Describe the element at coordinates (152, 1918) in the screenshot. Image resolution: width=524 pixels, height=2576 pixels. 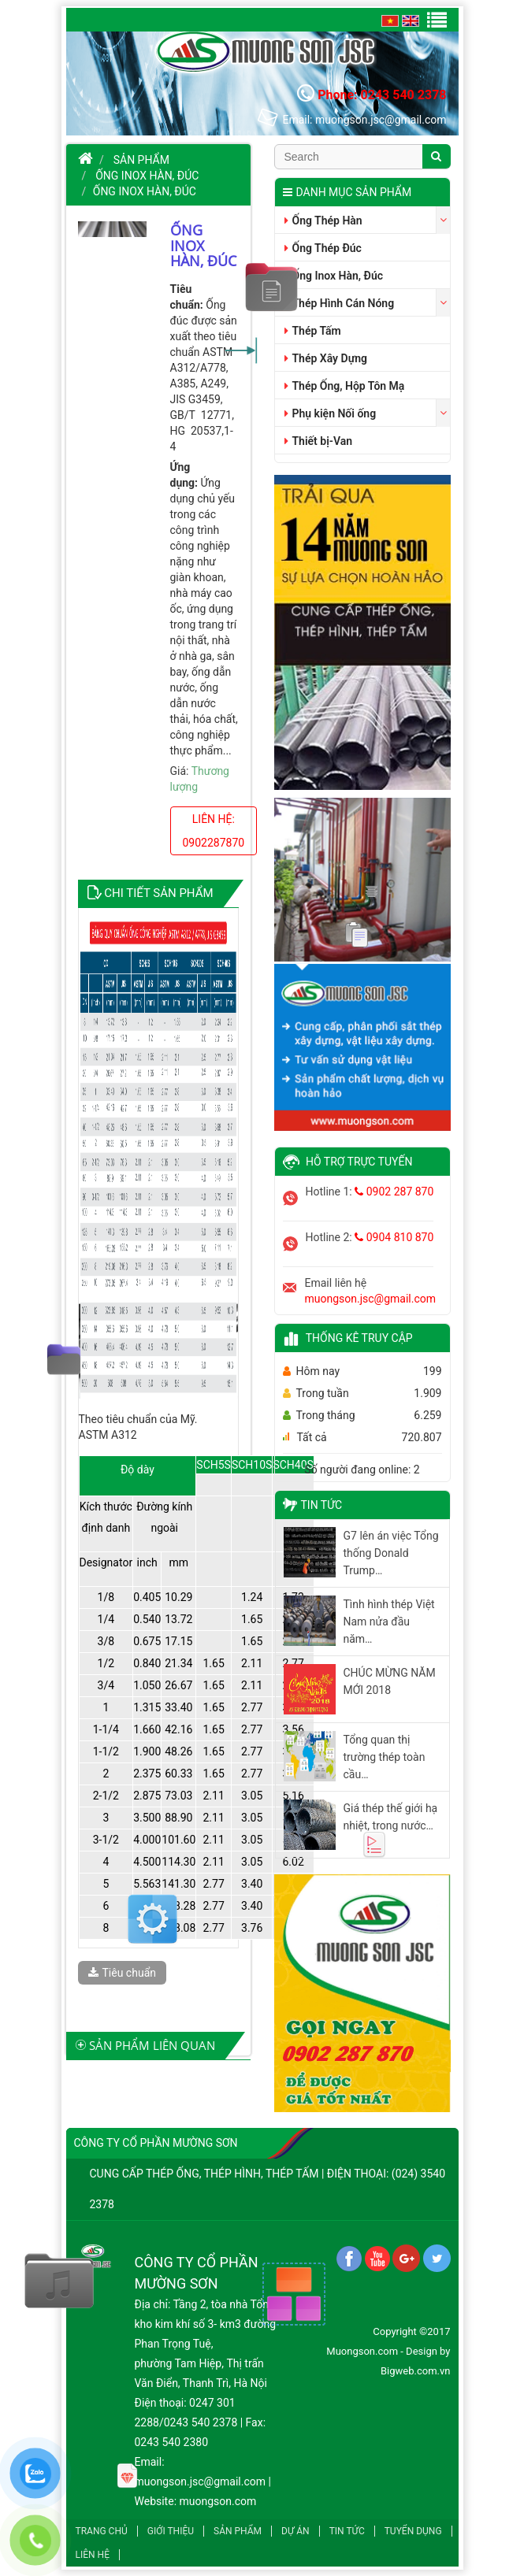
I see `windows installer package file` at that location.